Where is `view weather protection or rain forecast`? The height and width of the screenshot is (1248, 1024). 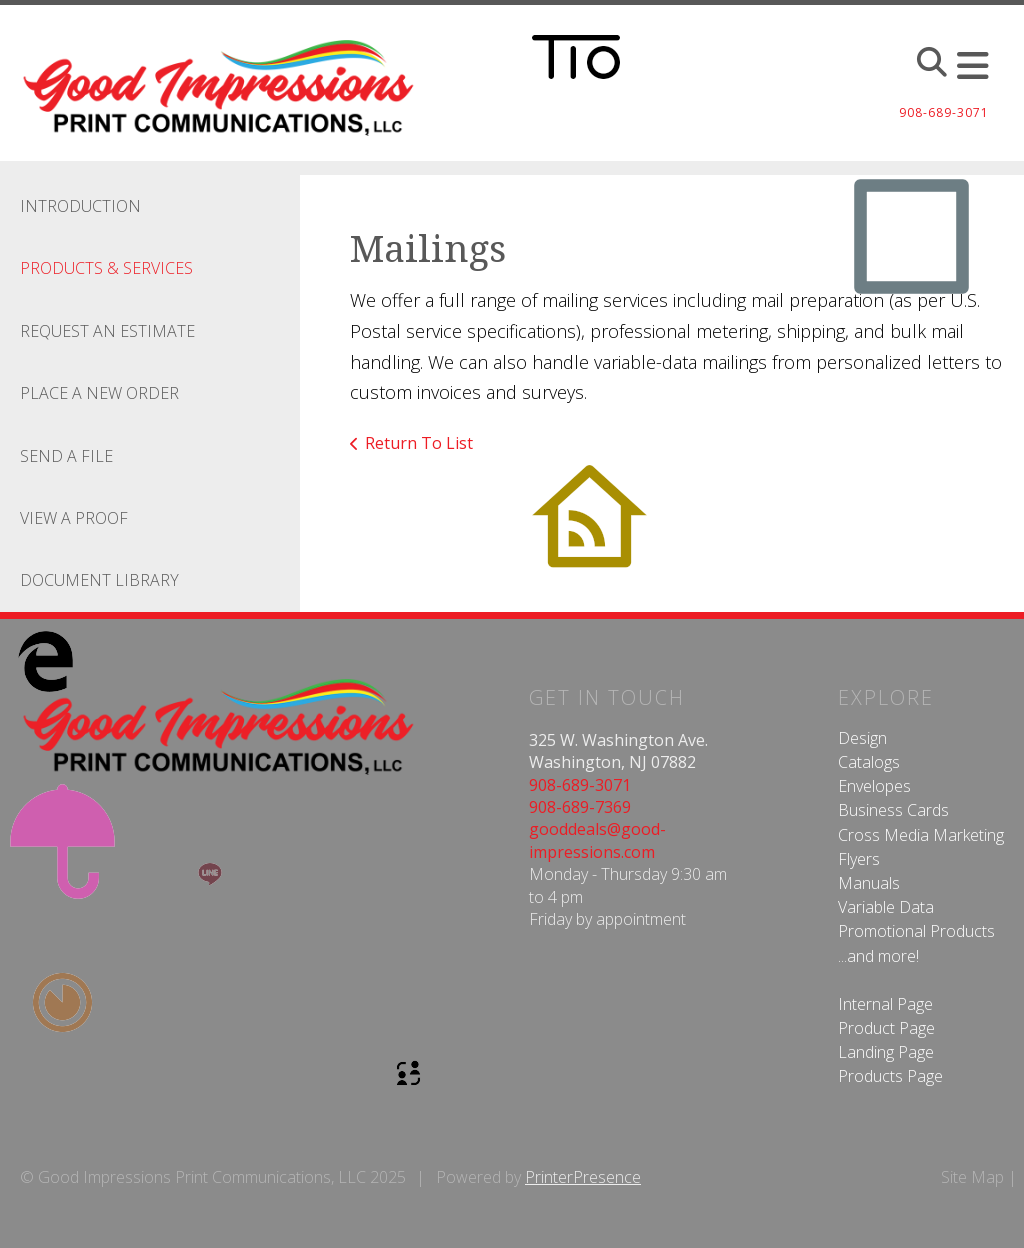 view weather protection or rain forecast is located at coordinates (62, 841).